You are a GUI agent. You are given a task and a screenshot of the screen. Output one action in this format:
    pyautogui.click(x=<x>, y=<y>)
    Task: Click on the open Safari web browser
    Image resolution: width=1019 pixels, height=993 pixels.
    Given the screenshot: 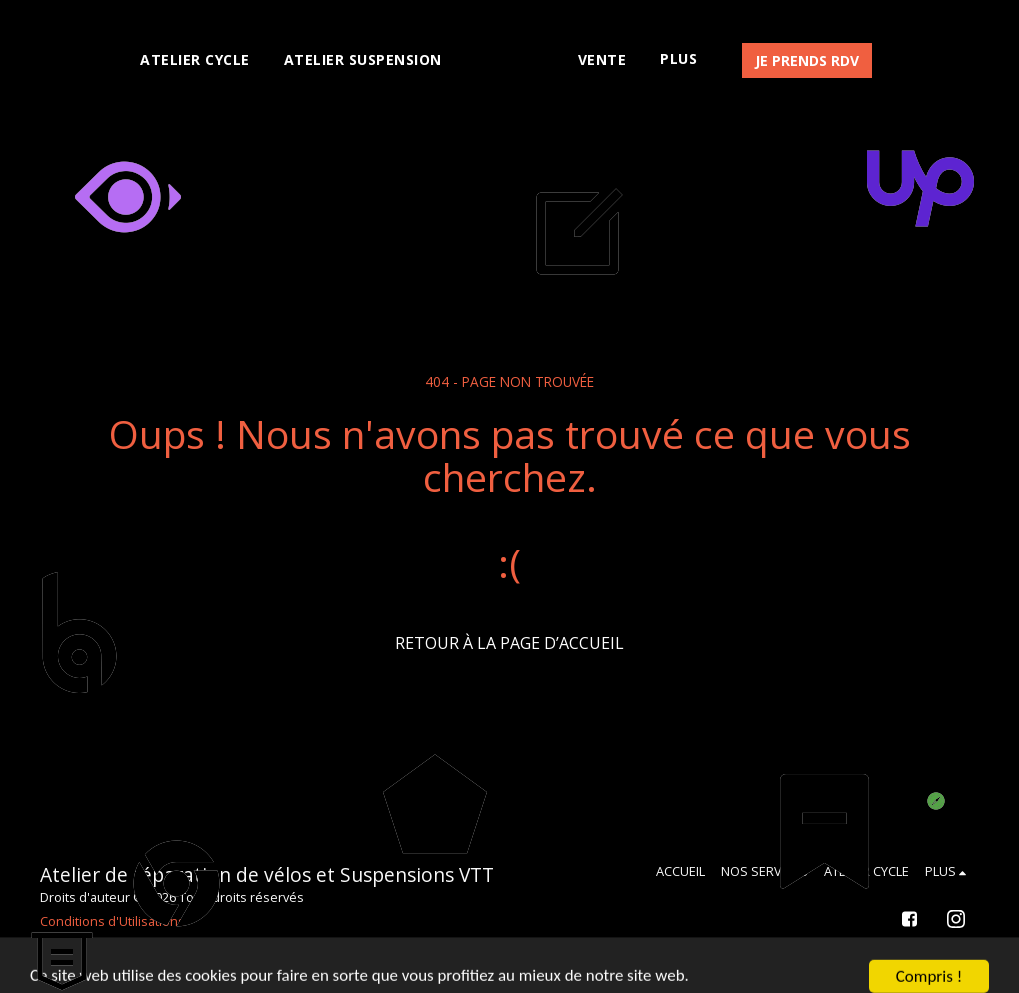 What is the action you would take?
    pyautogui.click(x=936, y=801)
    